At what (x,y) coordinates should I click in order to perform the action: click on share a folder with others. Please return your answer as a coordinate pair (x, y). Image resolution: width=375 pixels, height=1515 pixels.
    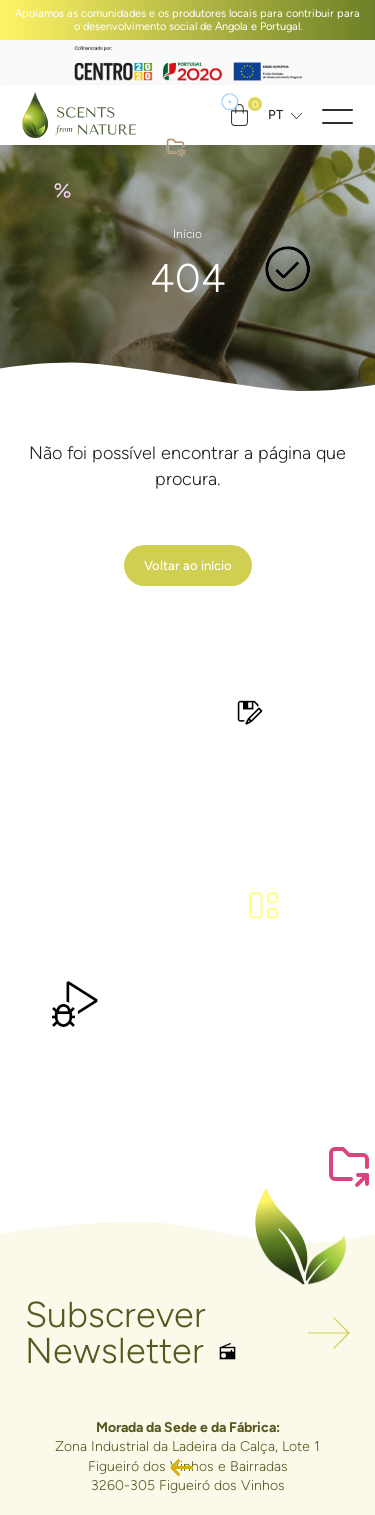
    Looking at the image, I should click on (349, 1165).